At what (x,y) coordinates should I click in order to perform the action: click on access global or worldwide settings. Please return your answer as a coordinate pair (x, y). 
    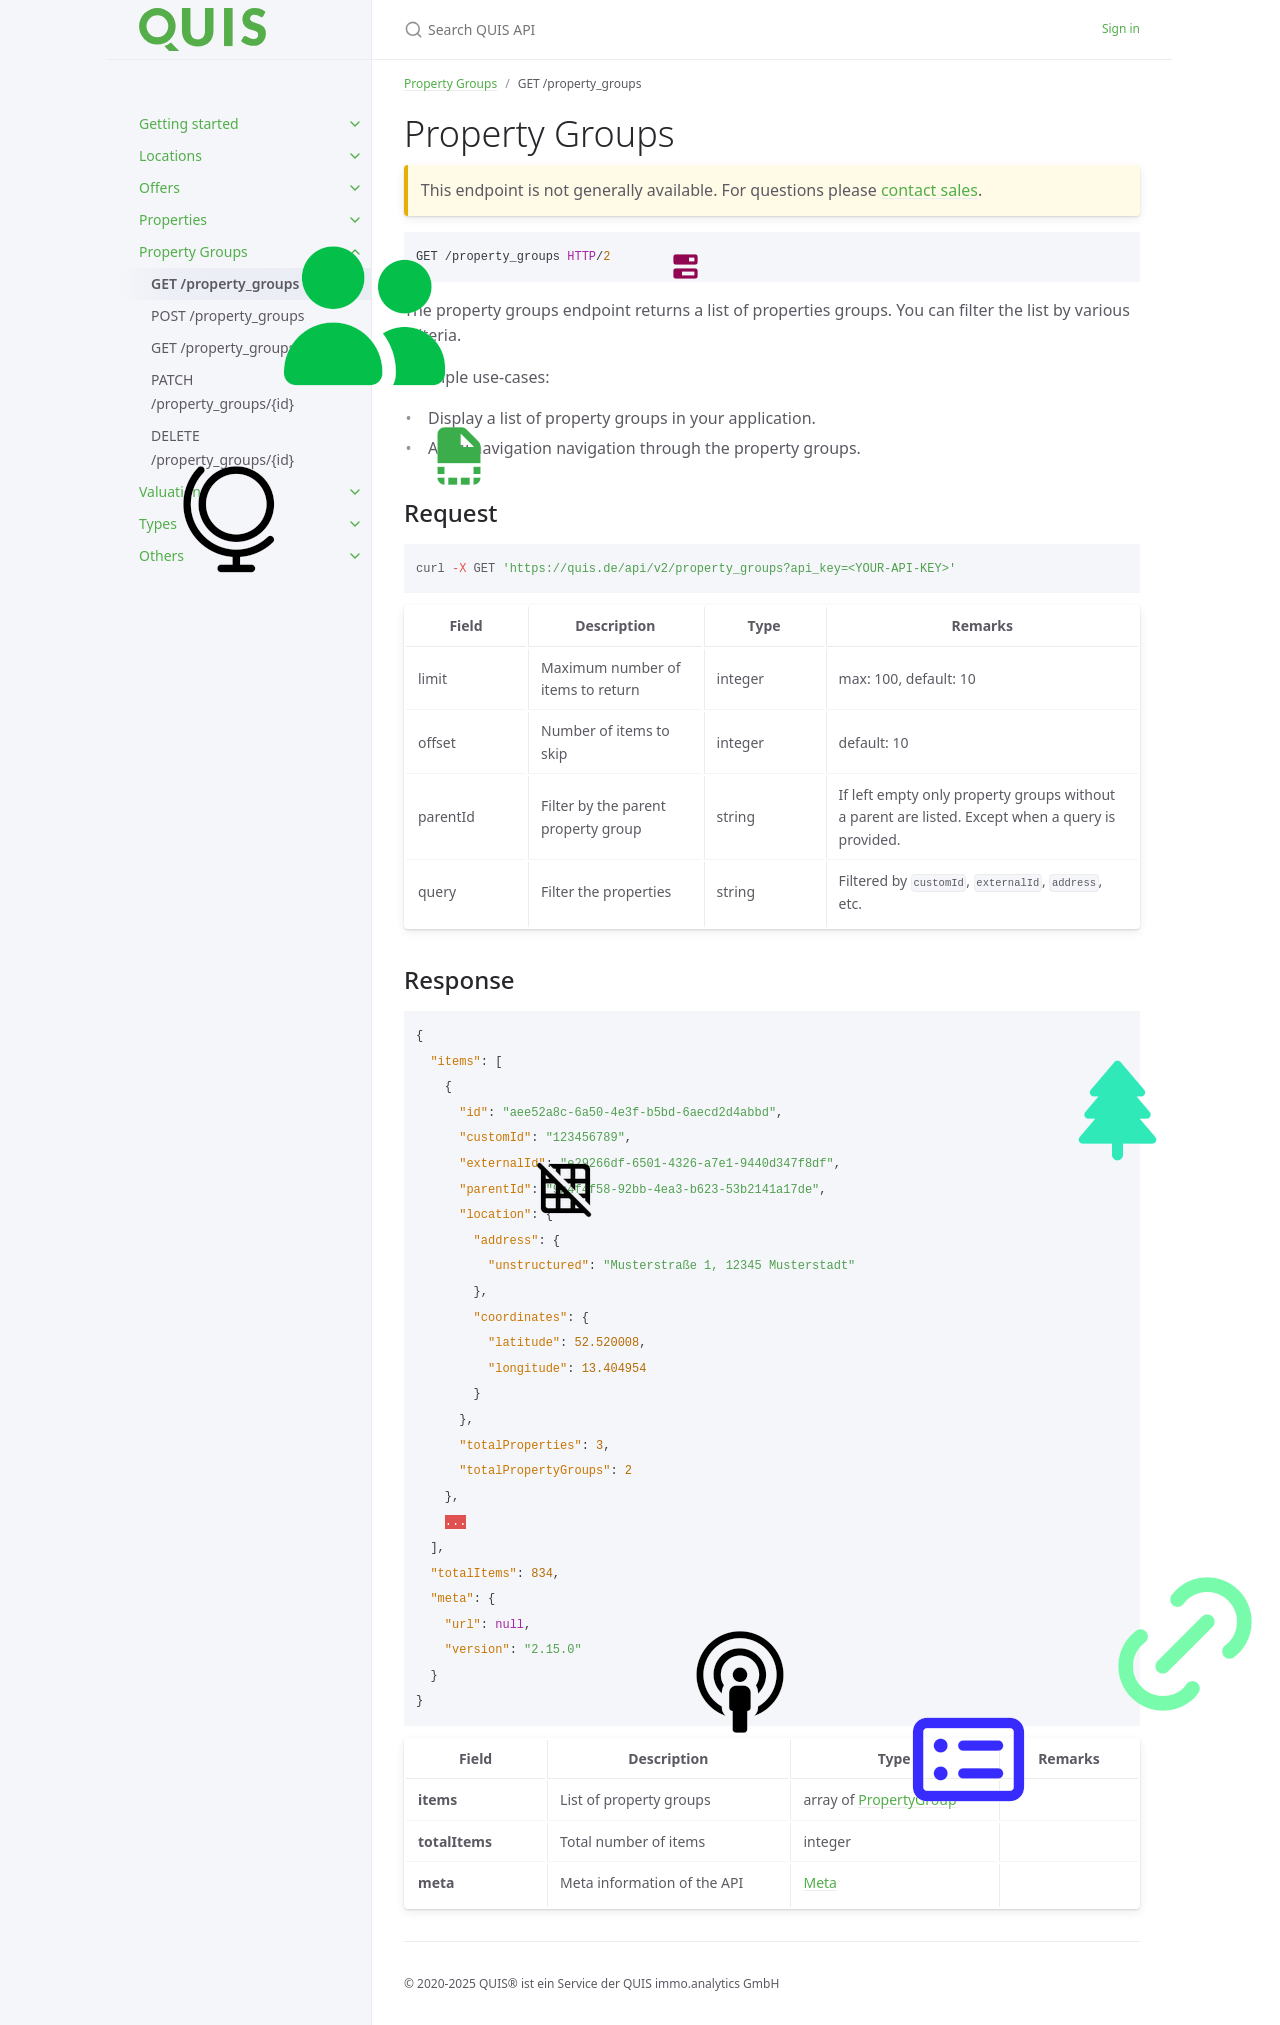
    Looking at the image, I should click on (232, 515).